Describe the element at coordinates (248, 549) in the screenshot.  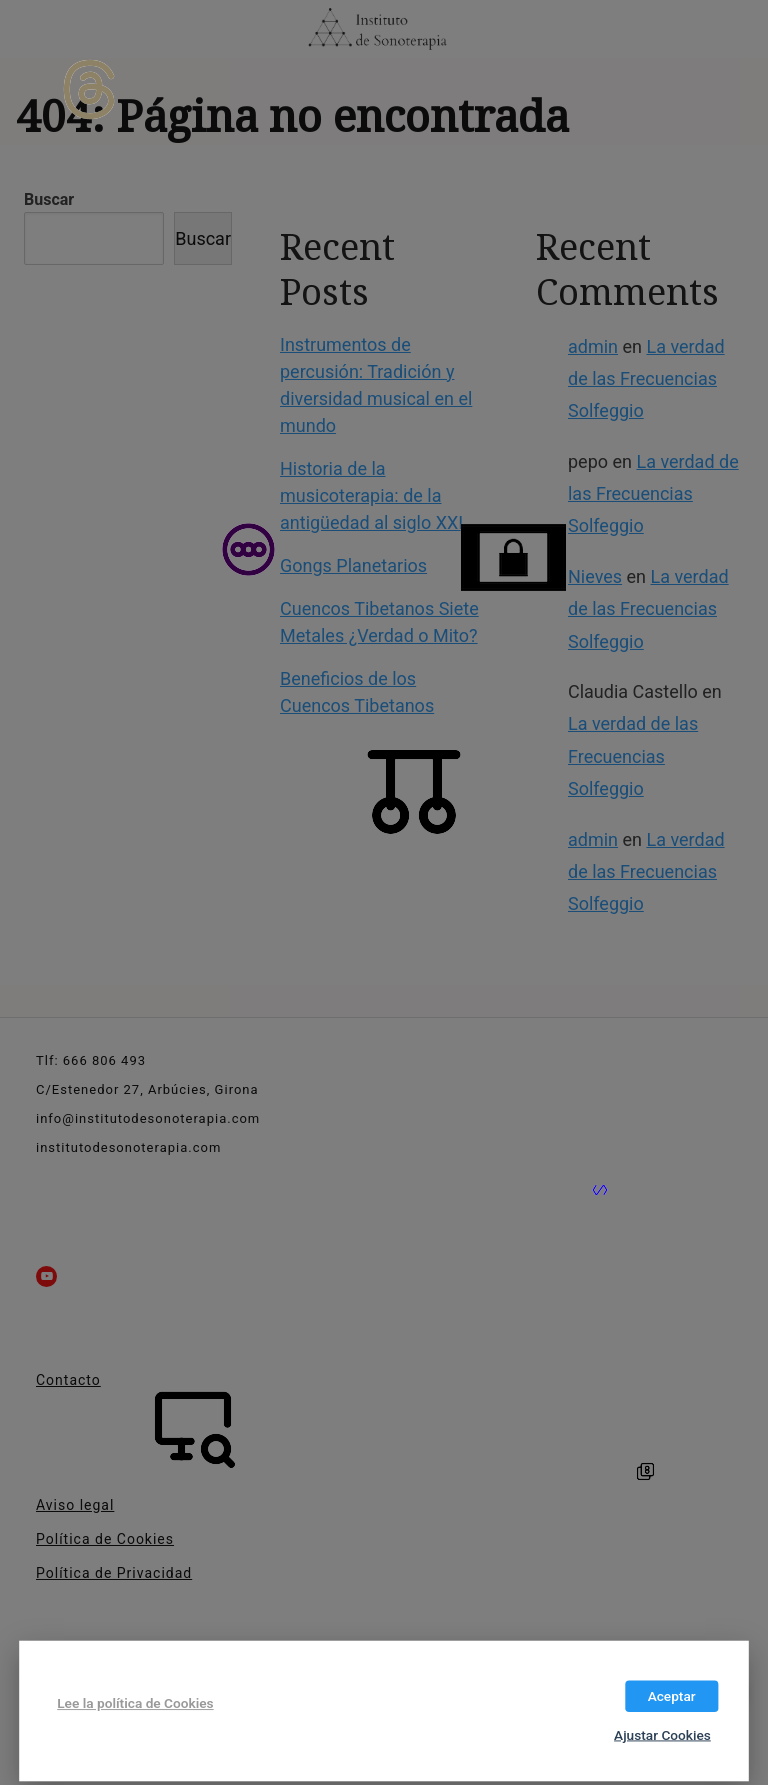
I see `open Letterboxd app` at that location.